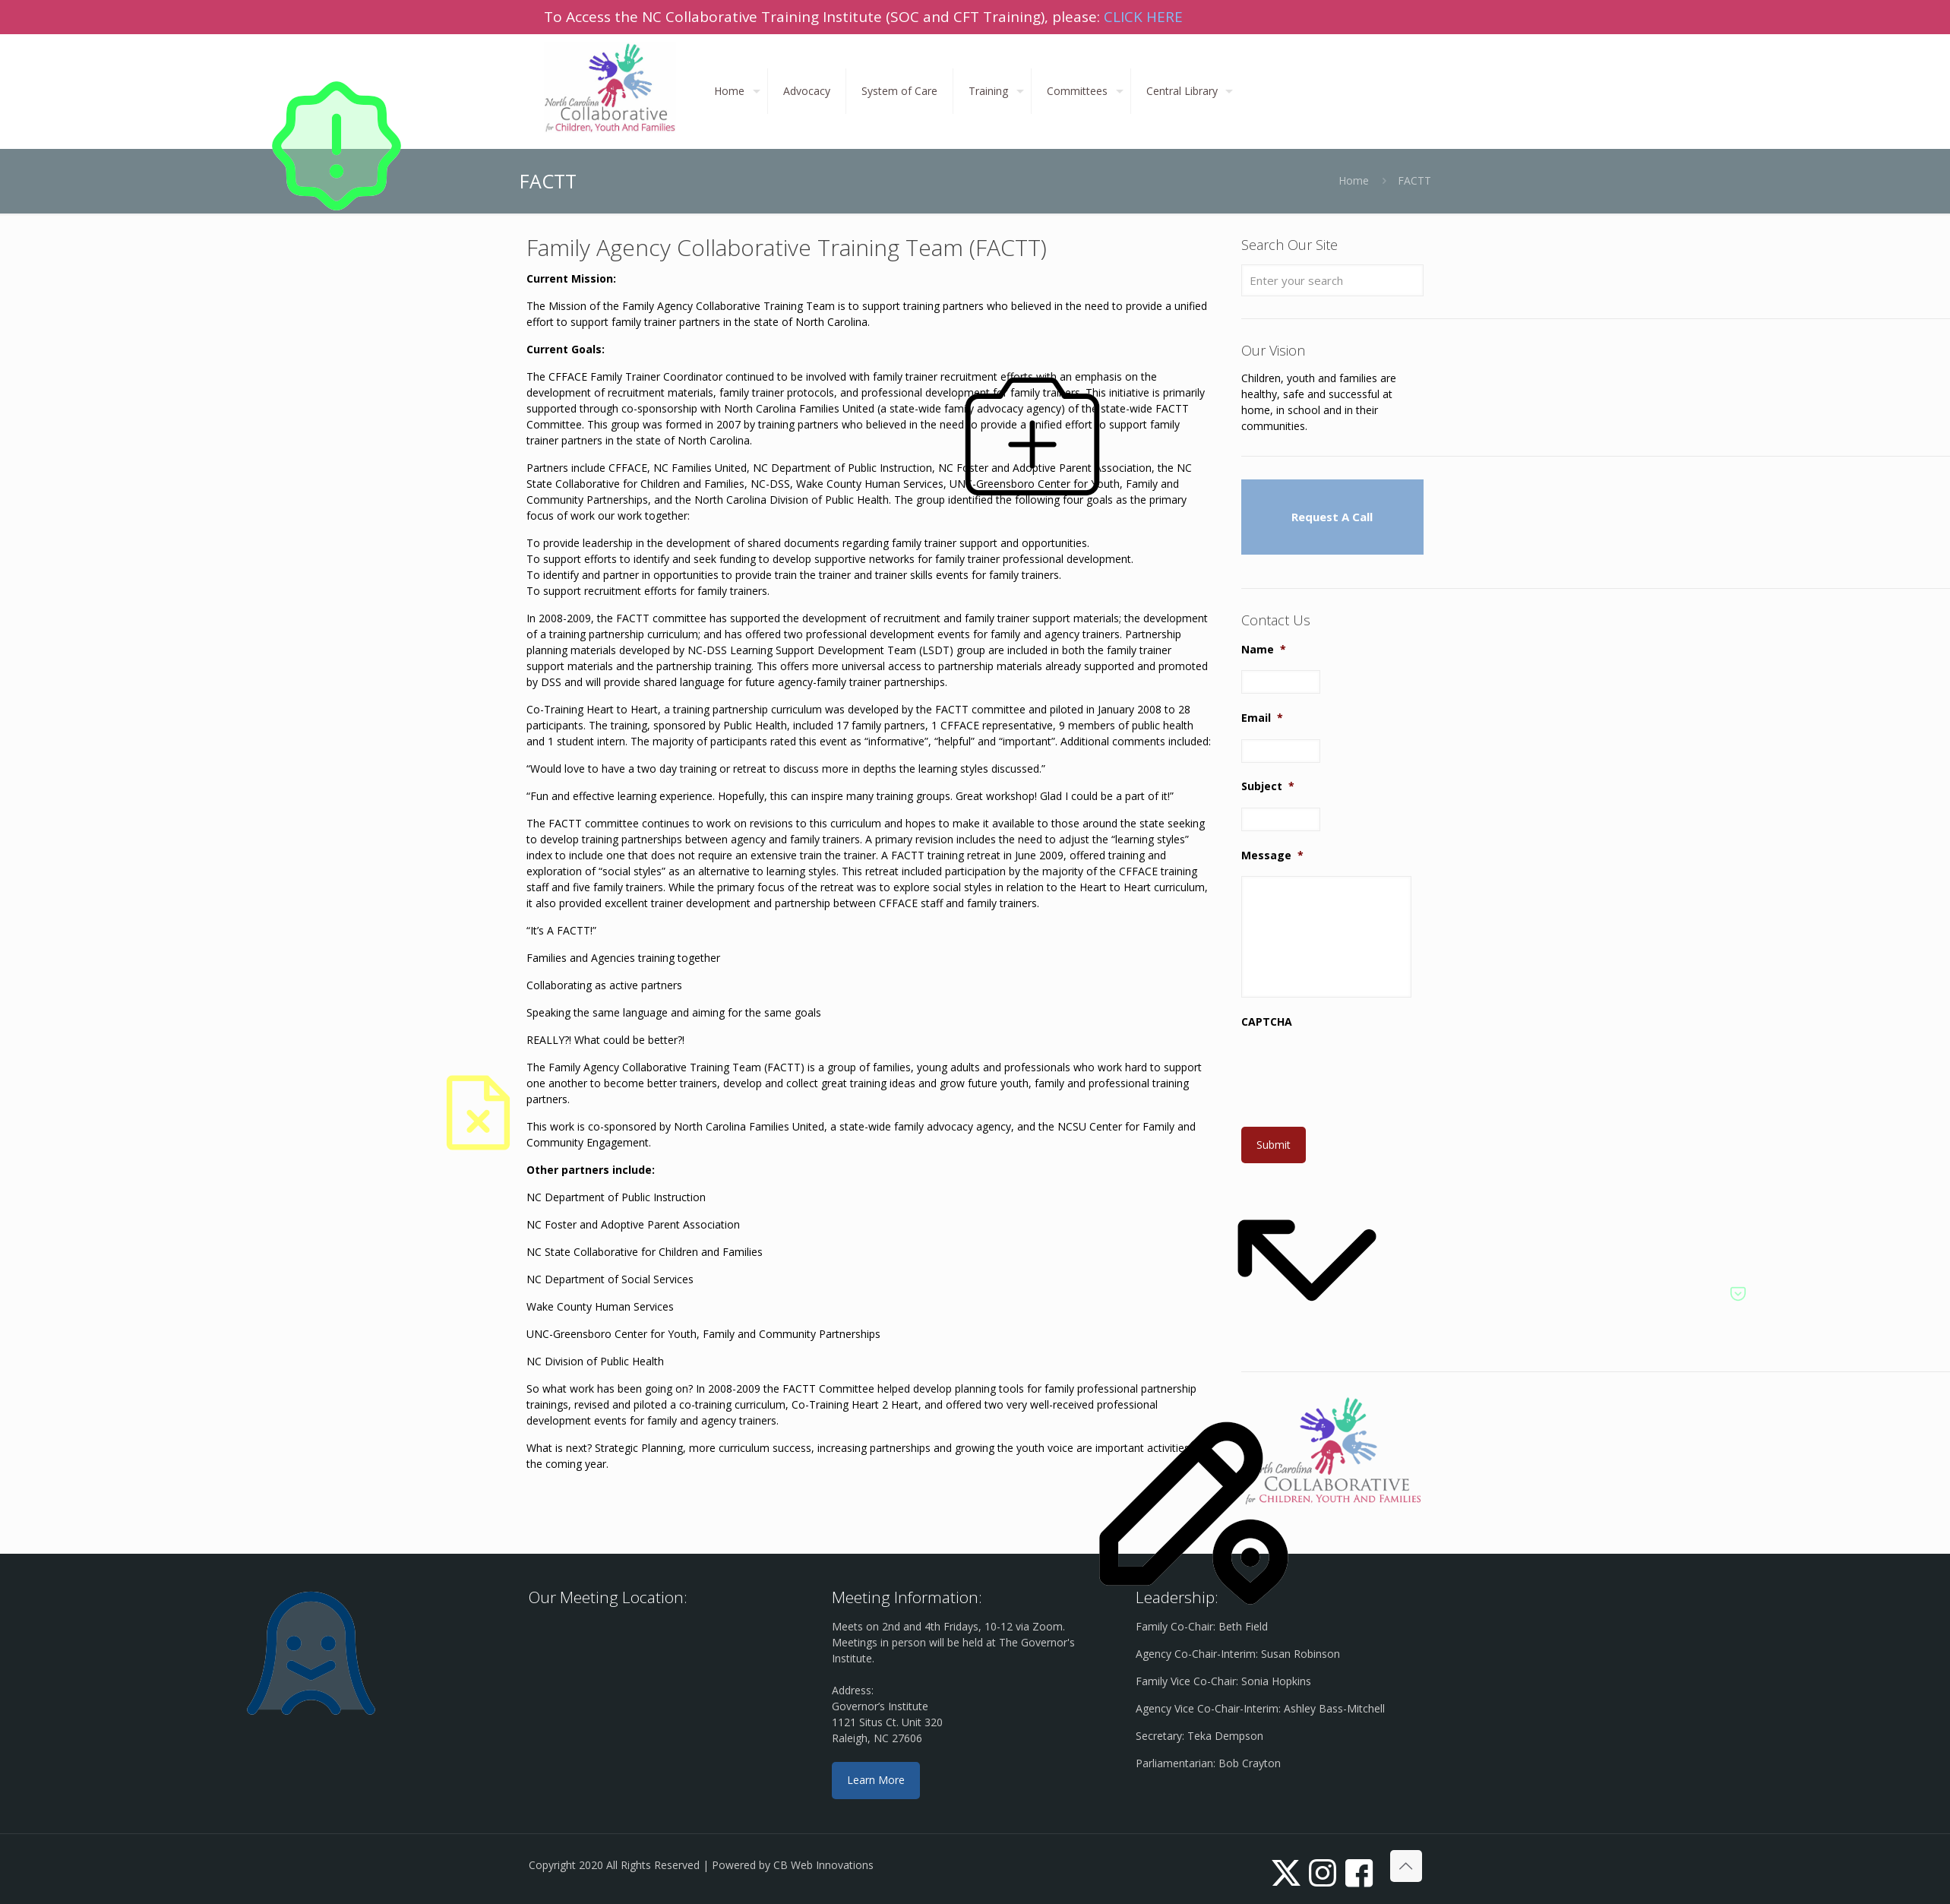  What do you see at coordinates (1307, 1255) in the screenshot?
I see `go back to previous step` at bounding box center [1307, 1255].